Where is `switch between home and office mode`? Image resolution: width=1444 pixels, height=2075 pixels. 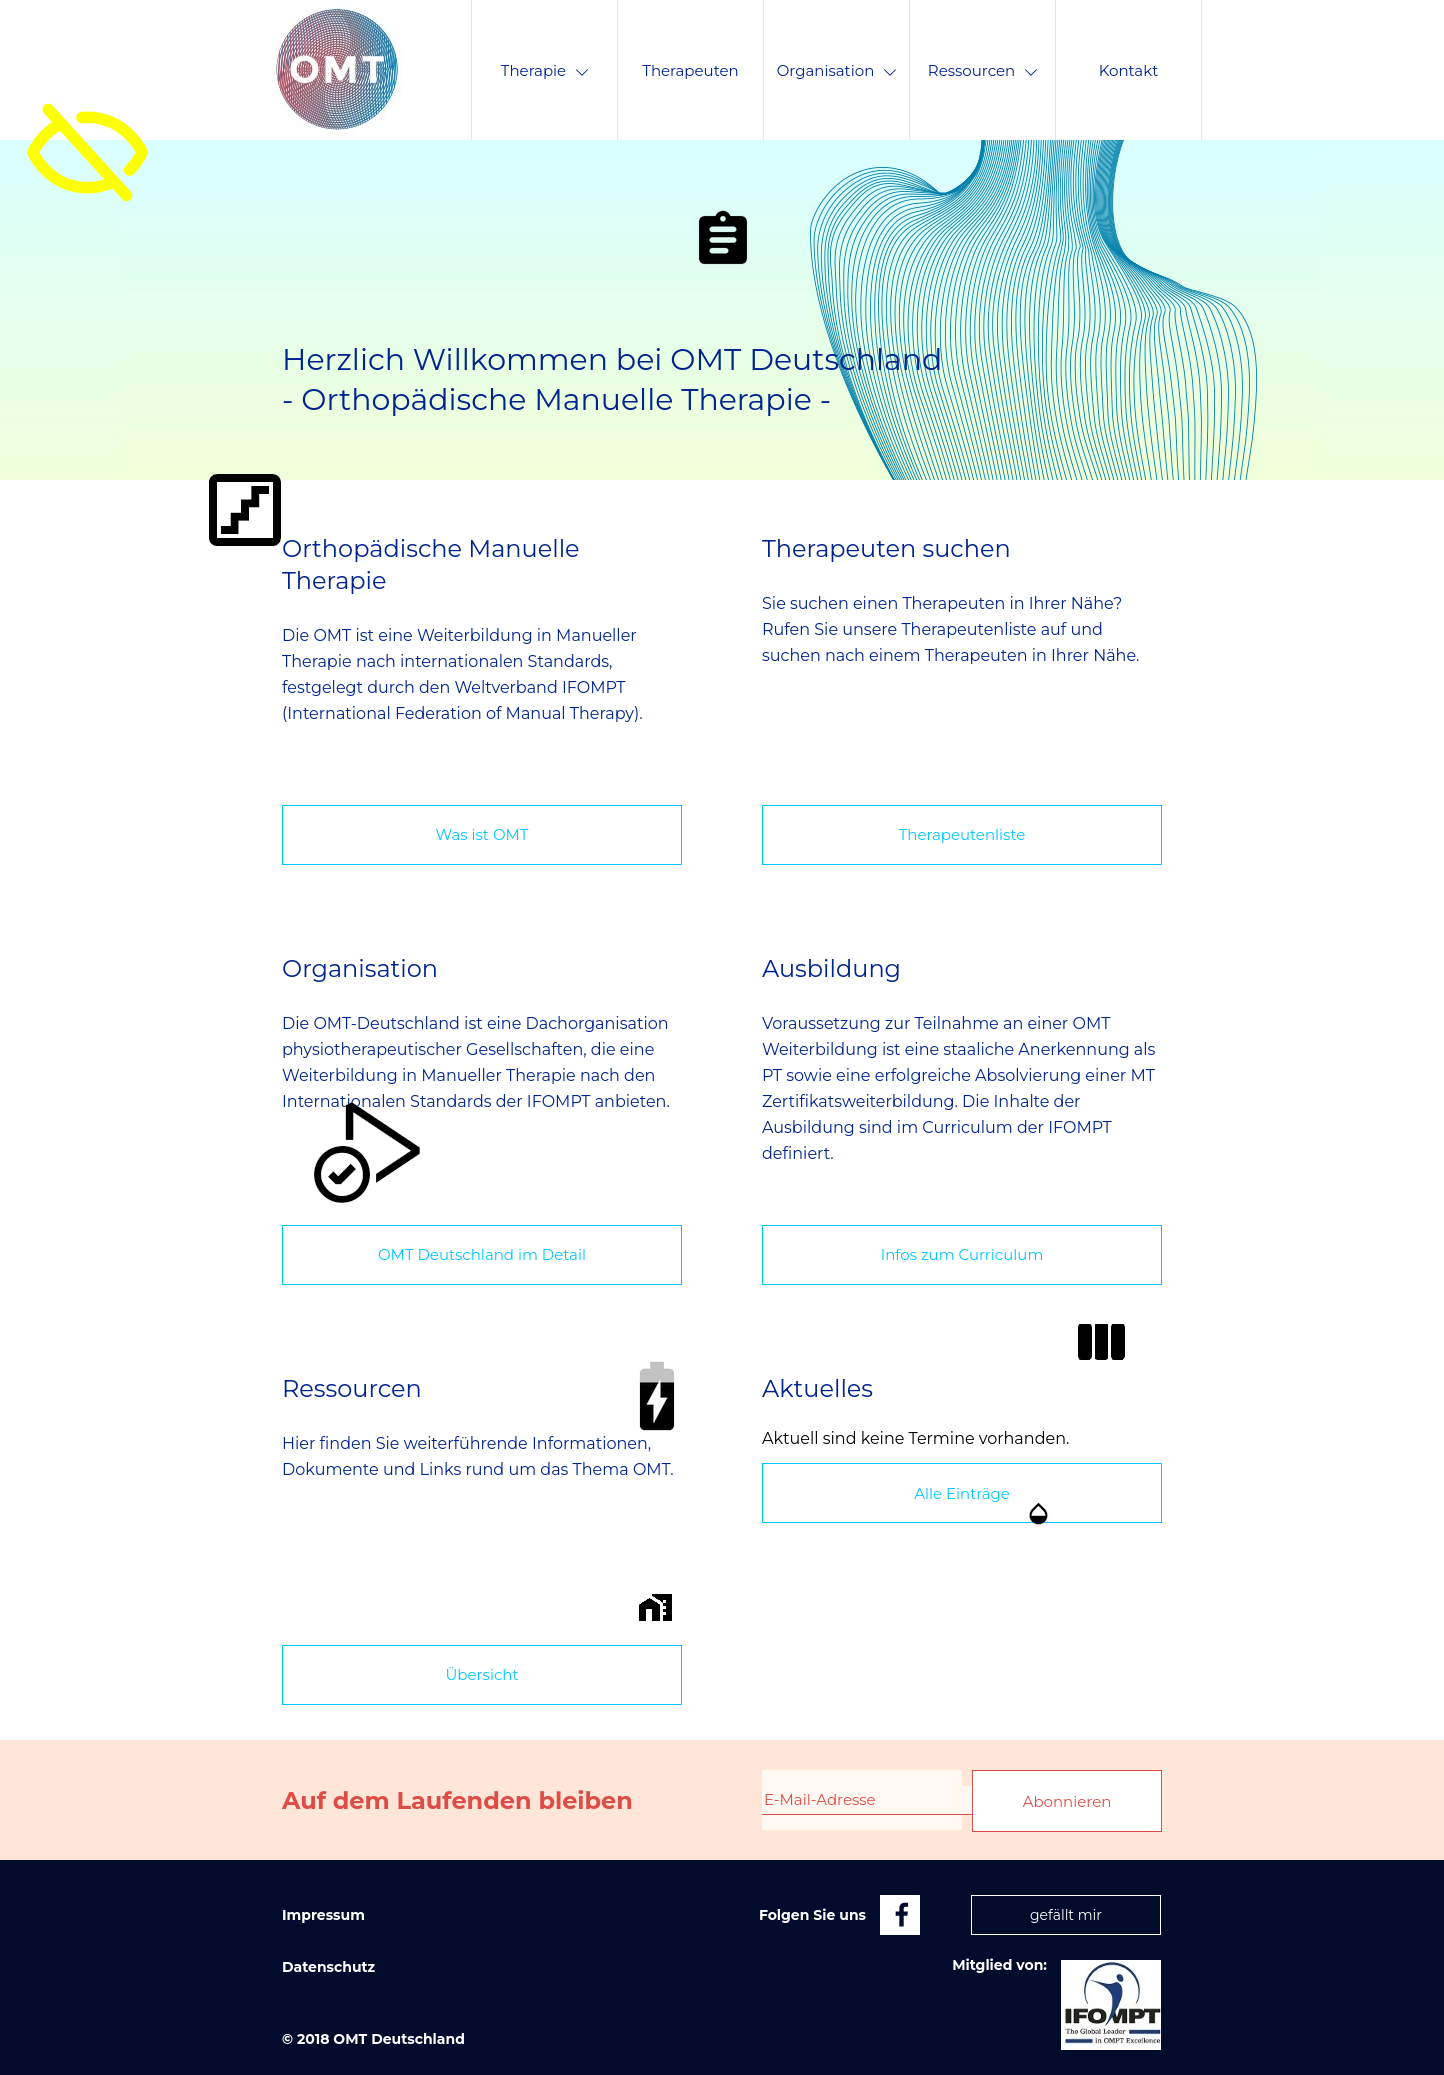 switch between home and office mode is located at coordinates (655, 1607).